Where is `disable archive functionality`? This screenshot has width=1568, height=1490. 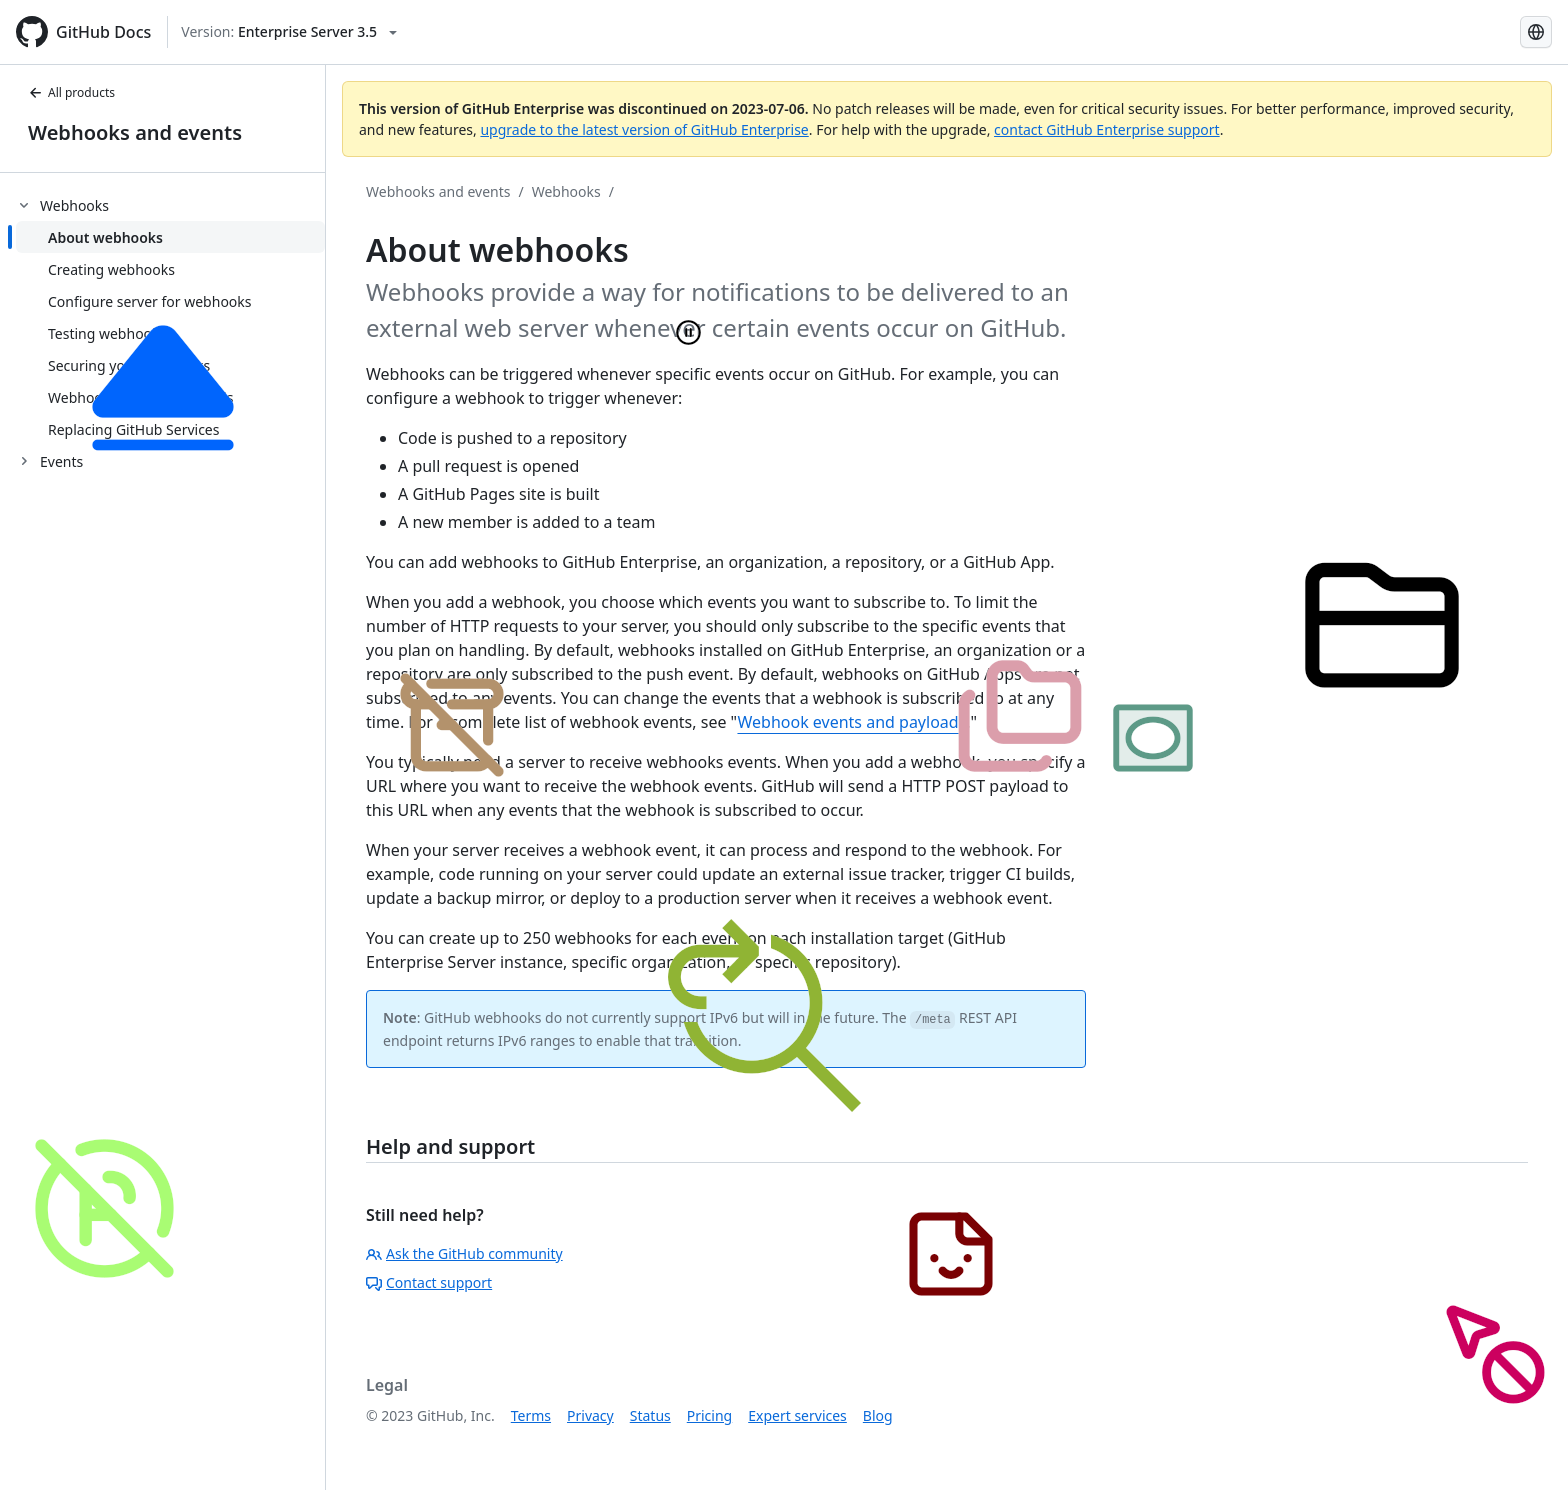
disable archive functionality is located at coordinates (452, 725).